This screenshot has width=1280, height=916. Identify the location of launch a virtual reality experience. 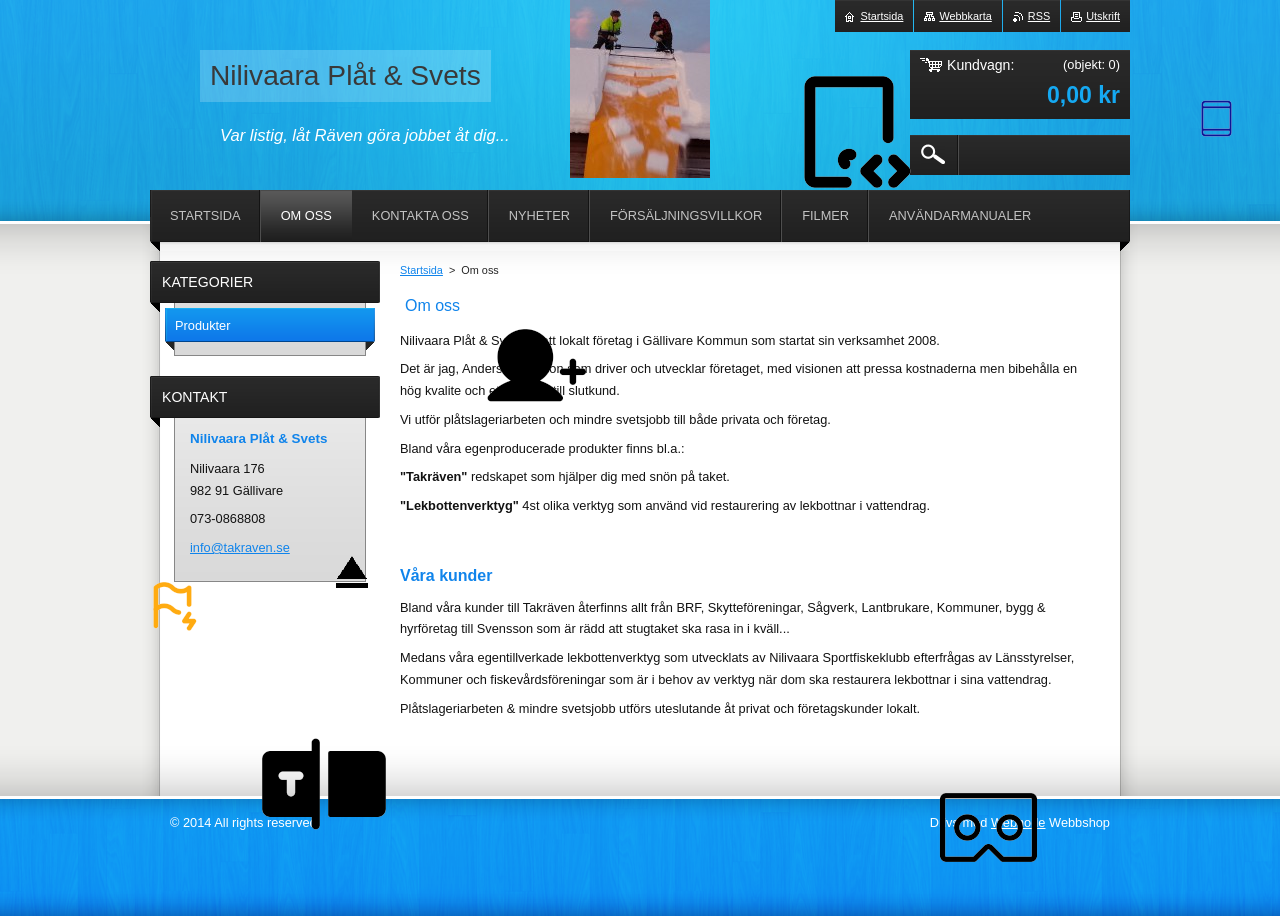
(988, 827).